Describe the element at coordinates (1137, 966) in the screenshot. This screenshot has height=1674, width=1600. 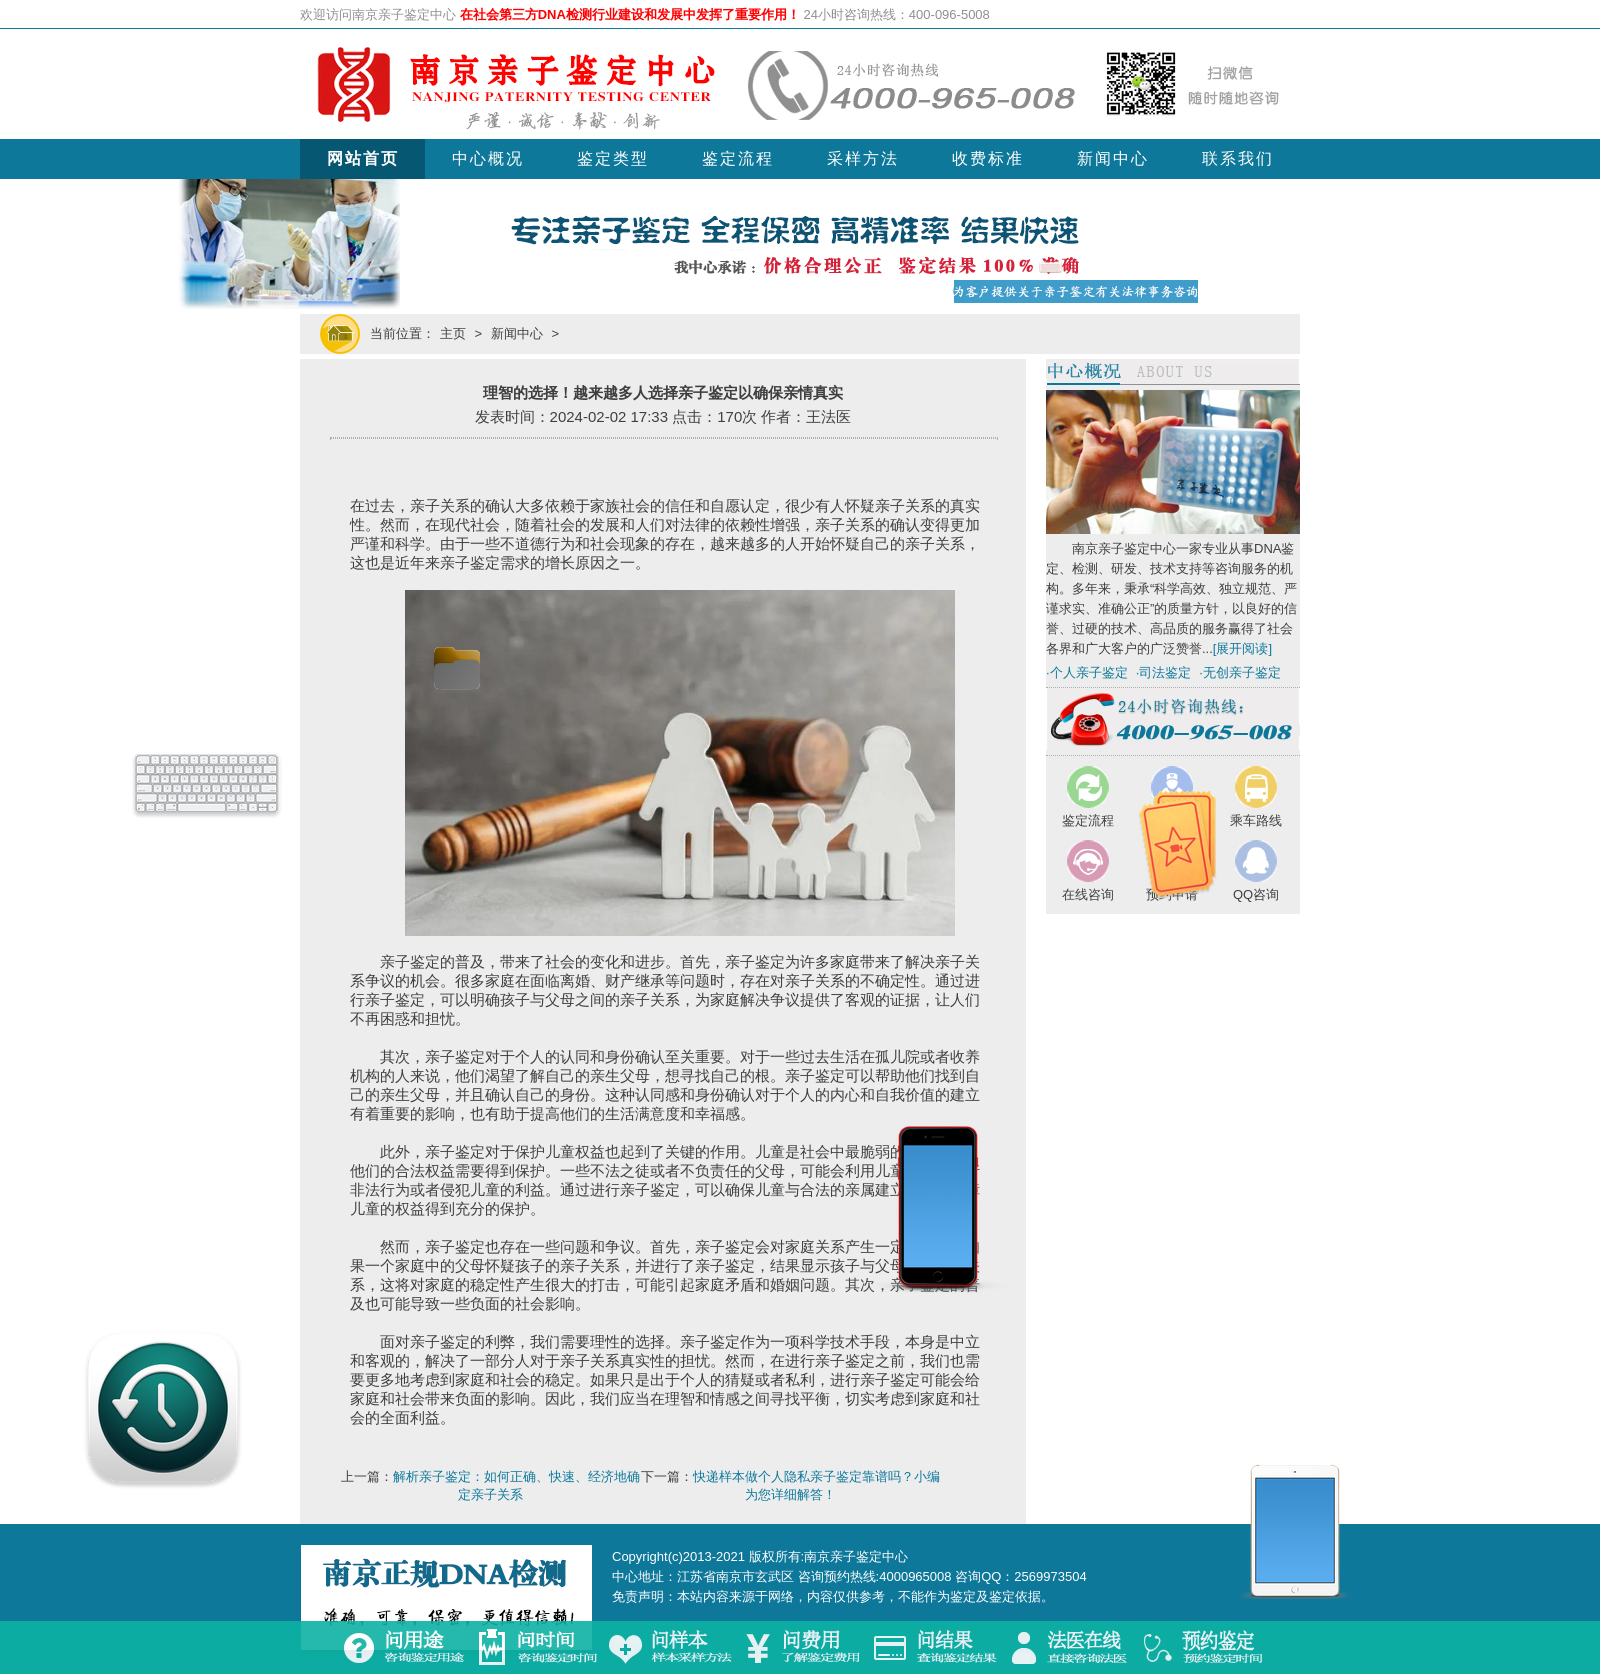
I see `access your music library` at that location.